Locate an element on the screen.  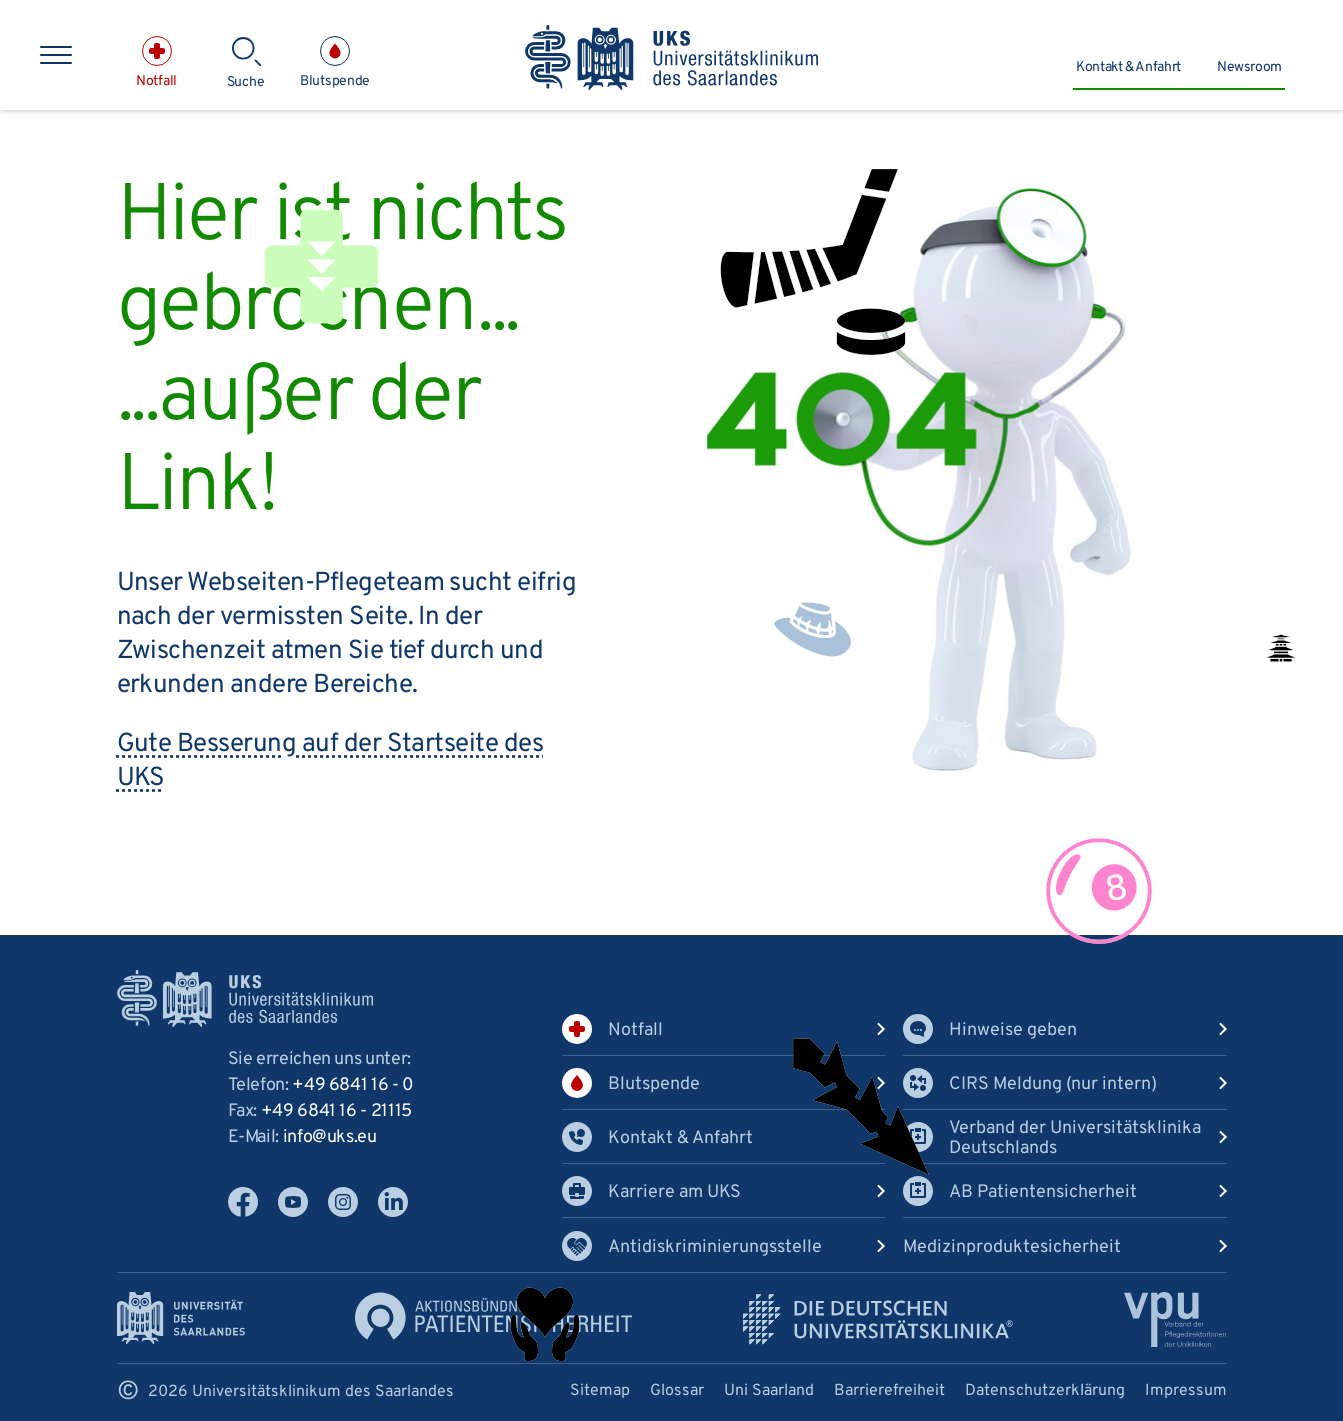
access hockey game or sports content is located at coordinates (813, 262).